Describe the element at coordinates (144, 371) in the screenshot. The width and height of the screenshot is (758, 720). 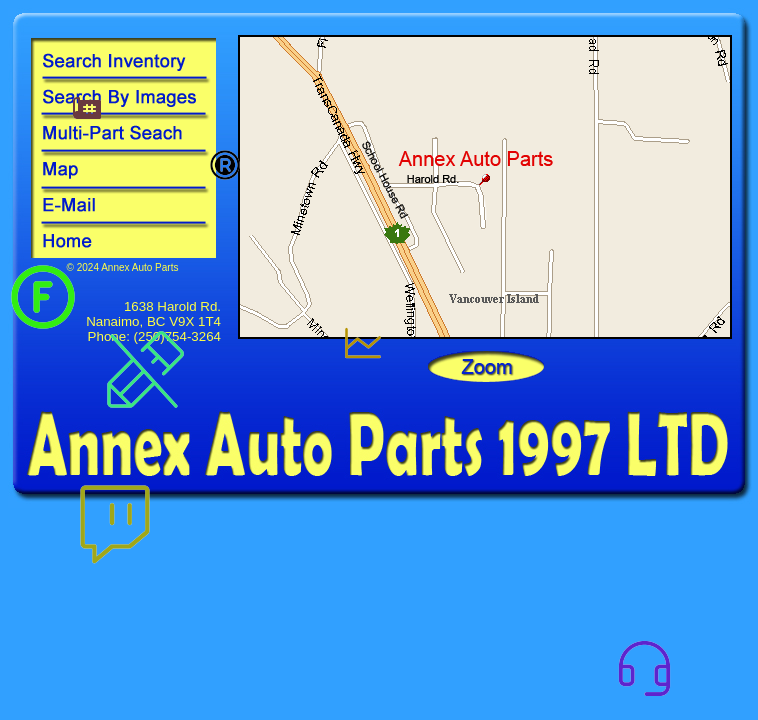
I see `editing is disabled or unavailable` at that location.